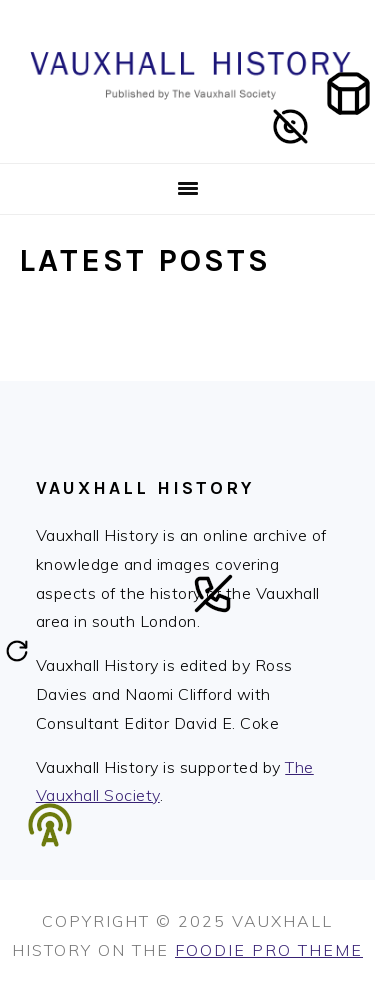 This screenshot has height=992, width=375. What do you see at coordinates (17, 651) in the screenshot?
I see `refresh the current page or content` at bounding box center [17, 651].